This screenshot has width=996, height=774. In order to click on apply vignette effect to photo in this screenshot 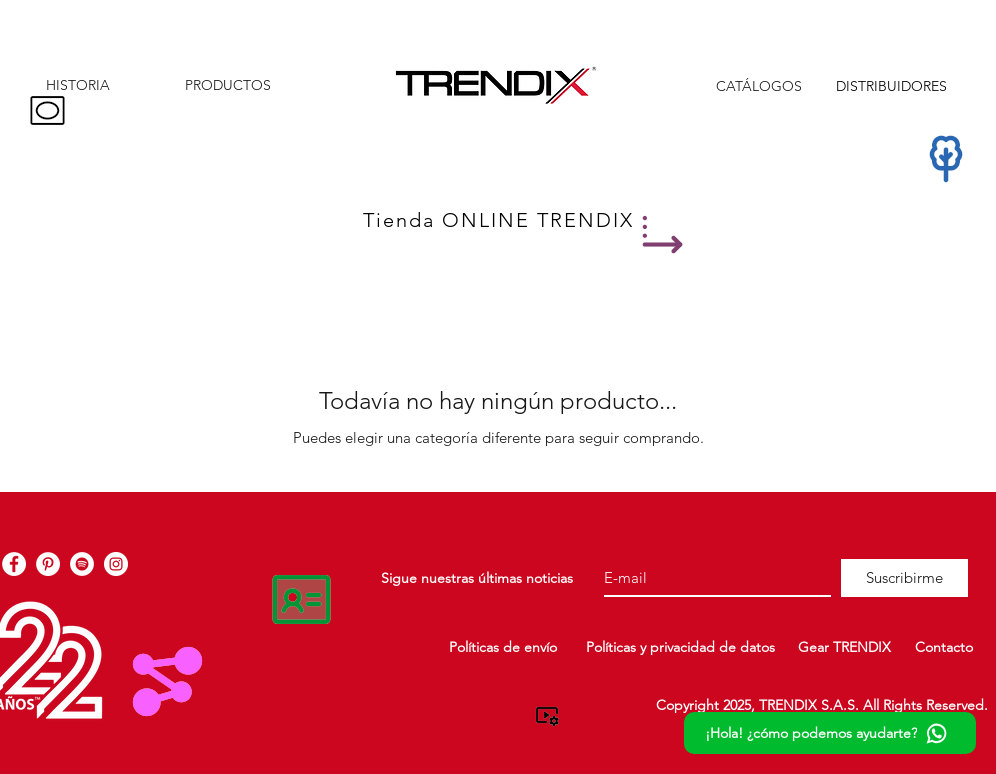, I will do `click(47, 110)`.